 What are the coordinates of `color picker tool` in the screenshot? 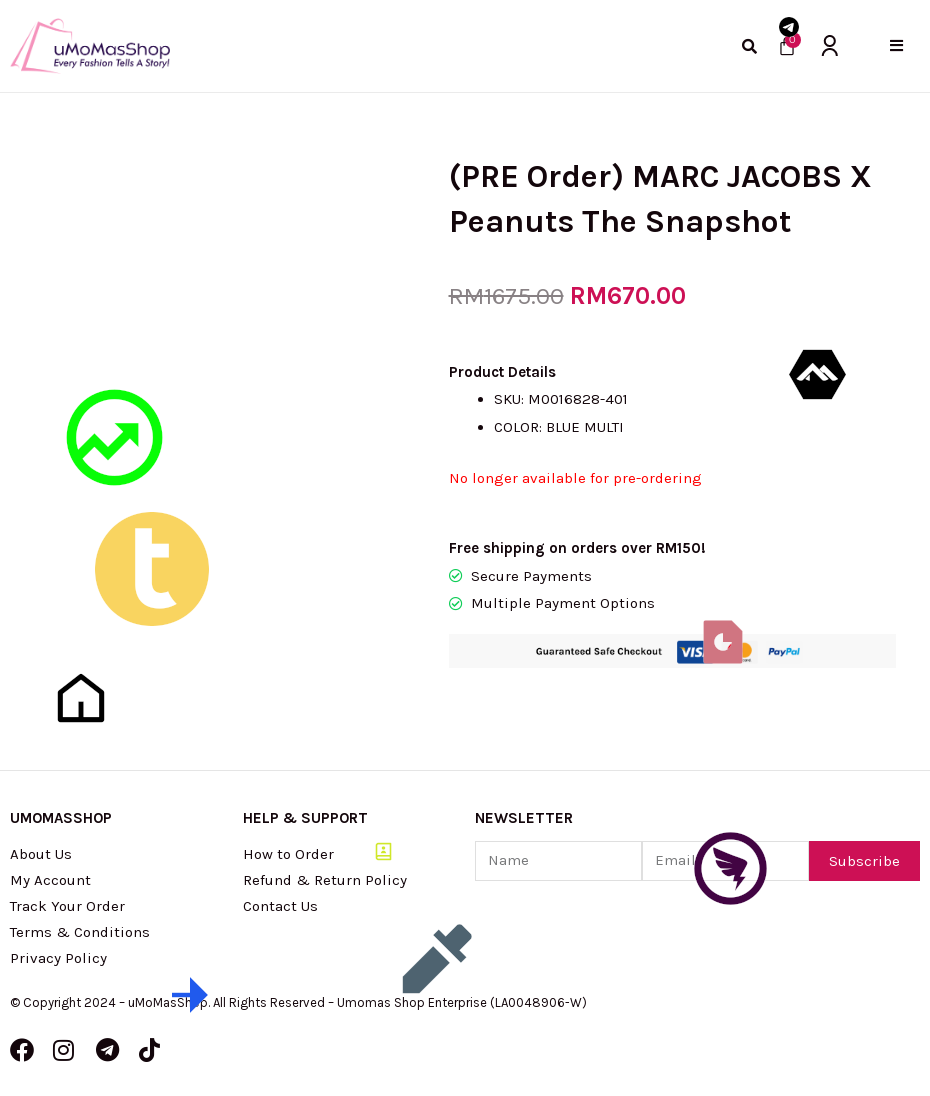 It's located at (438, 958).